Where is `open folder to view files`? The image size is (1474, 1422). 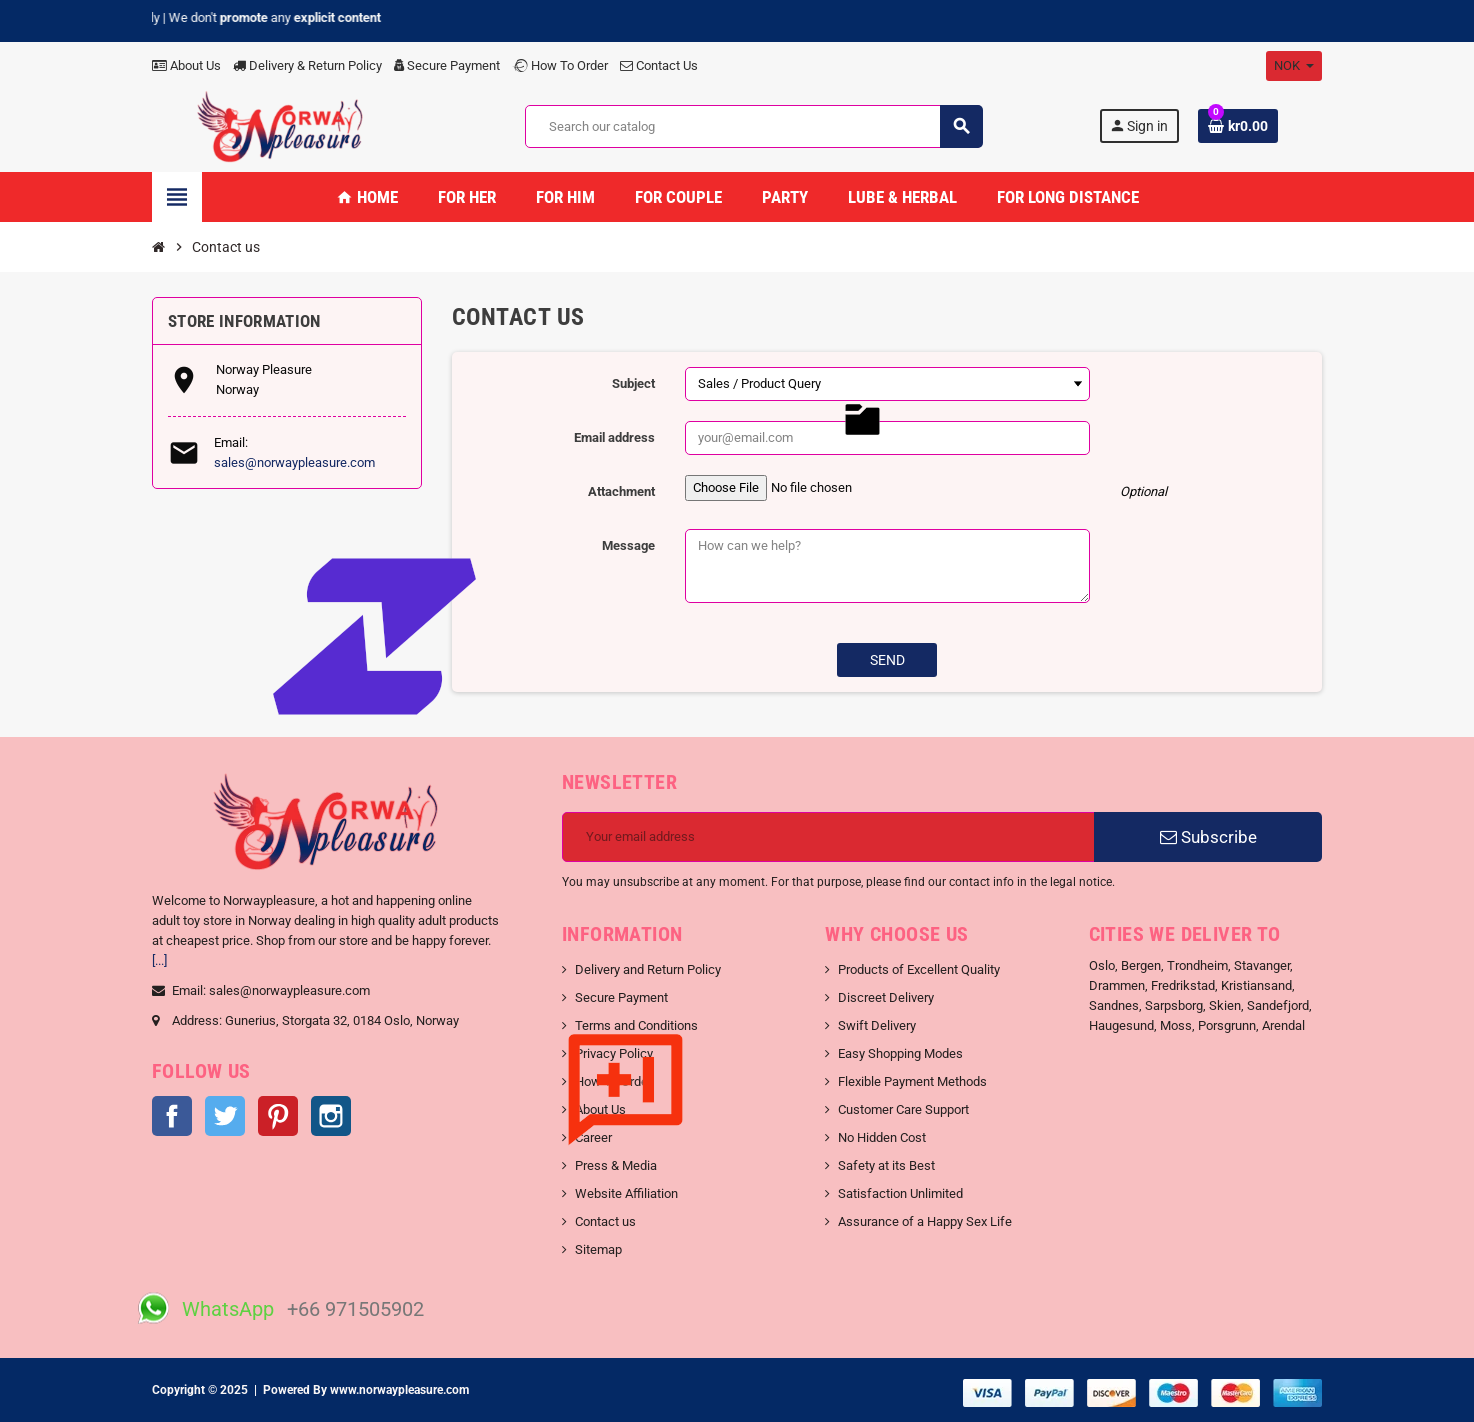
open folder to view files is located at coordinates (862, 419).